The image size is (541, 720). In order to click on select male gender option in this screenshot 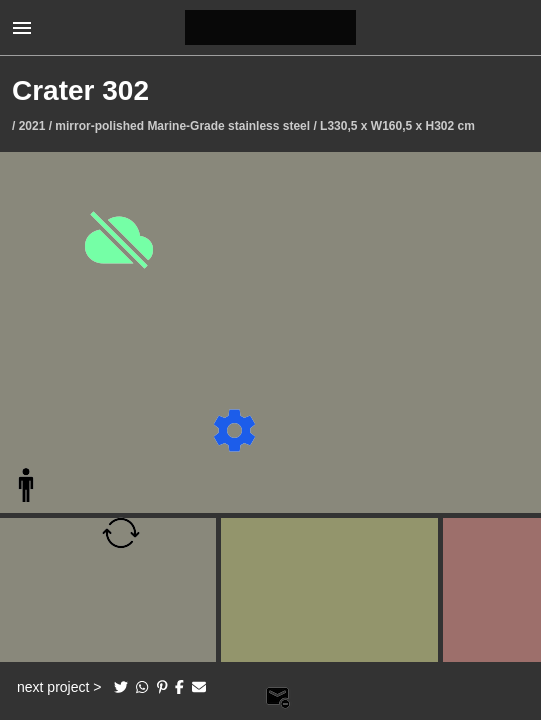, I will do `click(26, 485)`.